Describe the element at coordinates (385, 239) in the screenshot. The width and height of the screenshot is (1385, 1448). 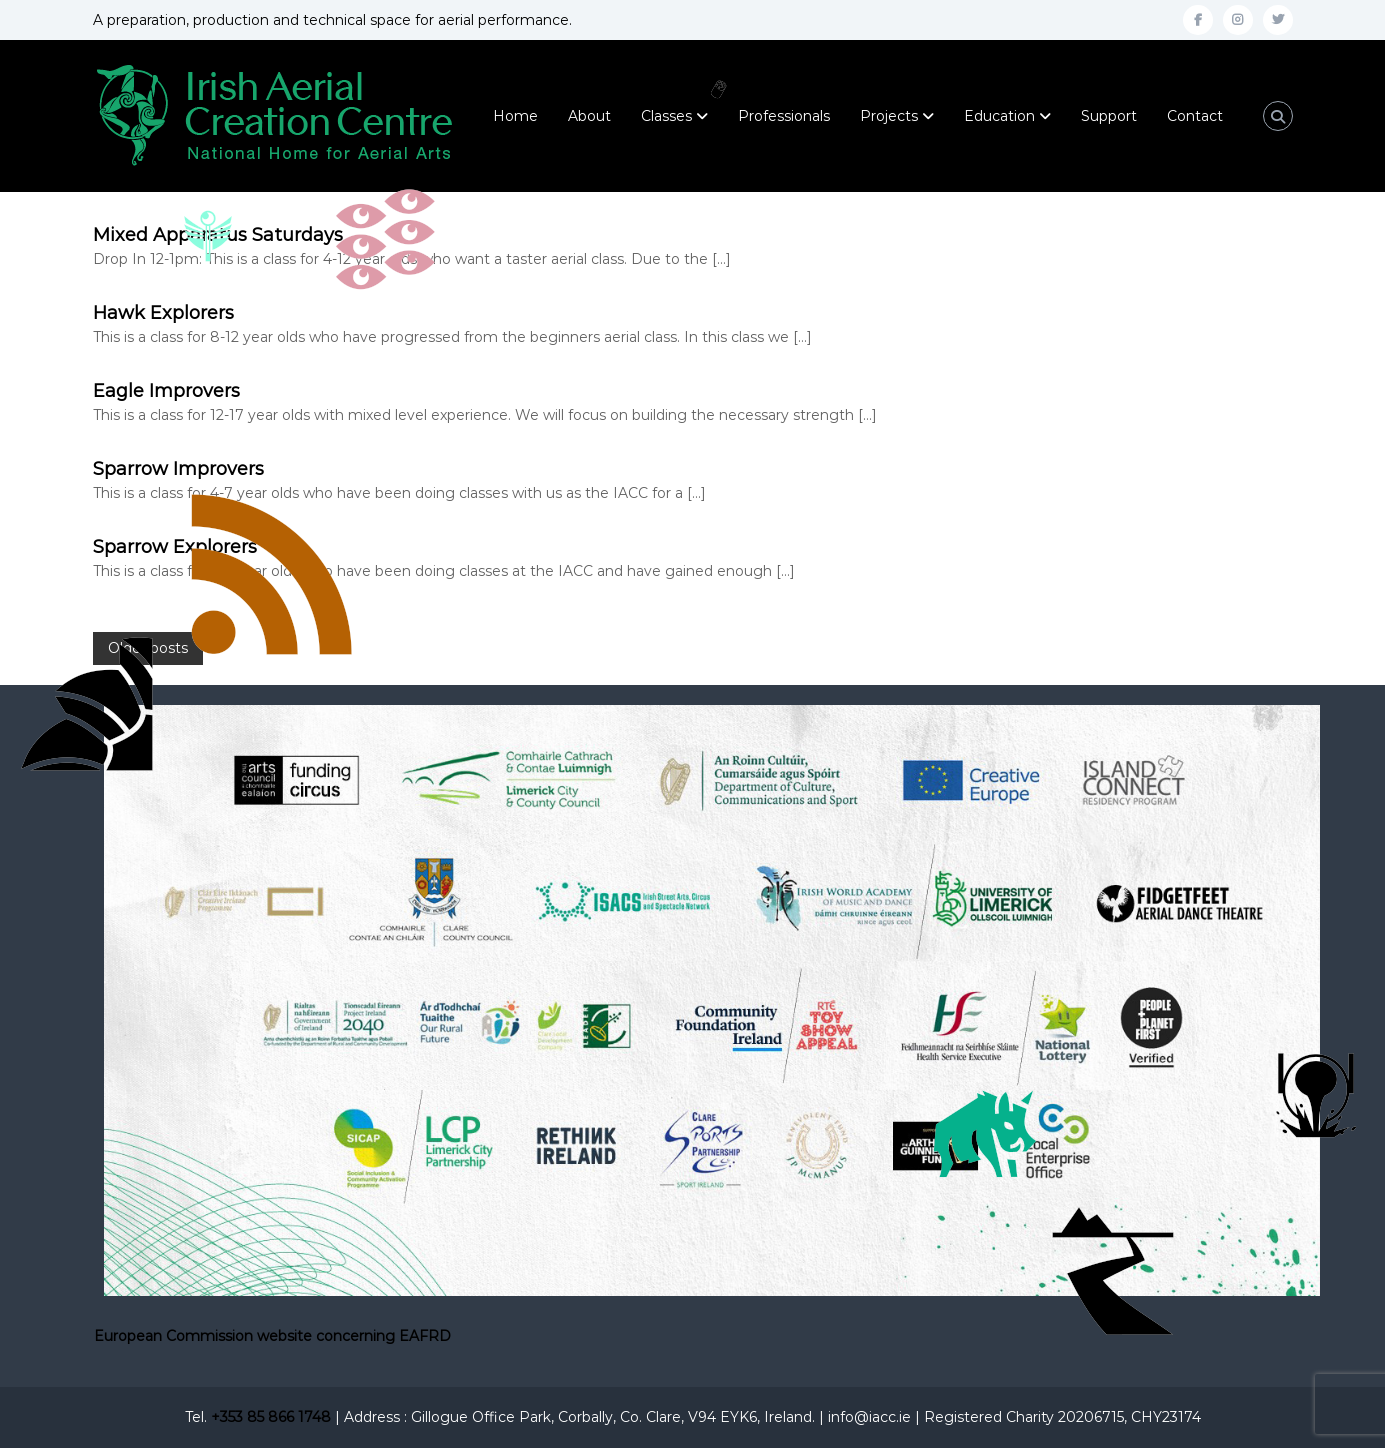
I see `indicates a multi-view or surveillance mode` at that location.